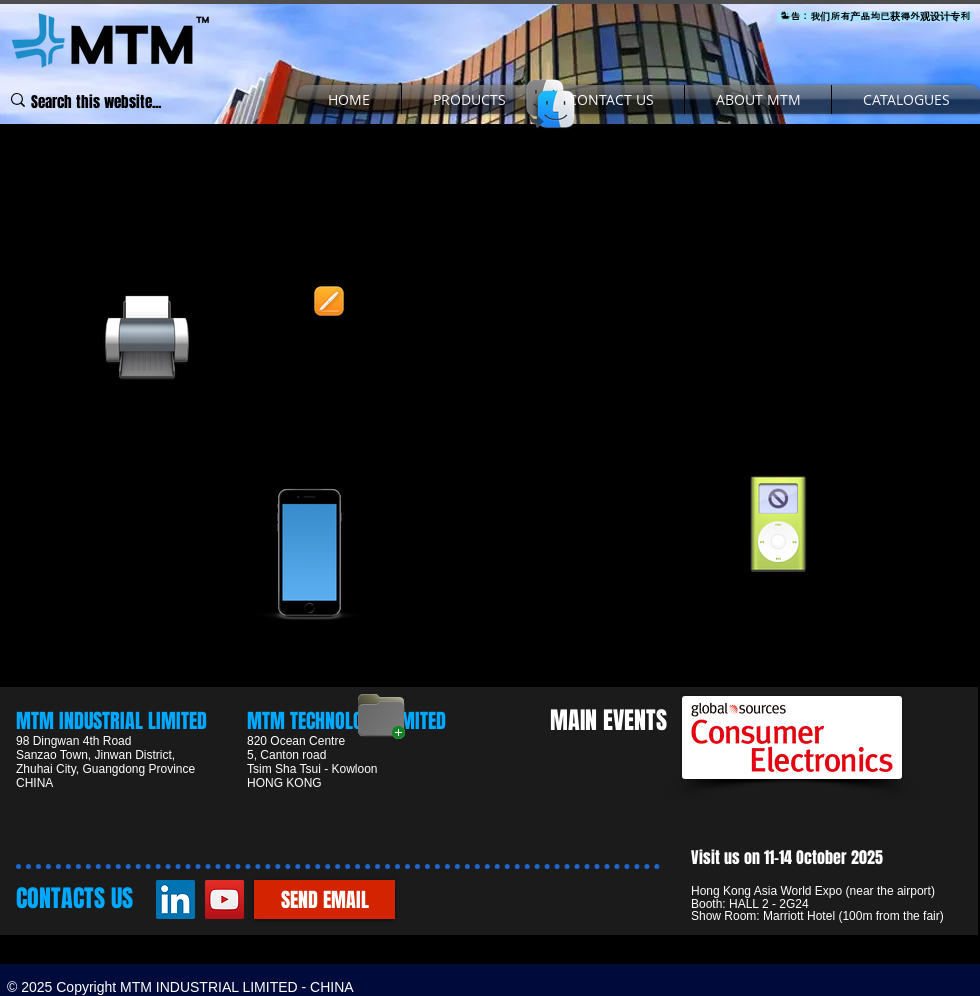 The height and width of the screenshot is (996, 980). Describe the element at coordinates (381, 715) in the screenshot. I see `create a new folder` at that location.